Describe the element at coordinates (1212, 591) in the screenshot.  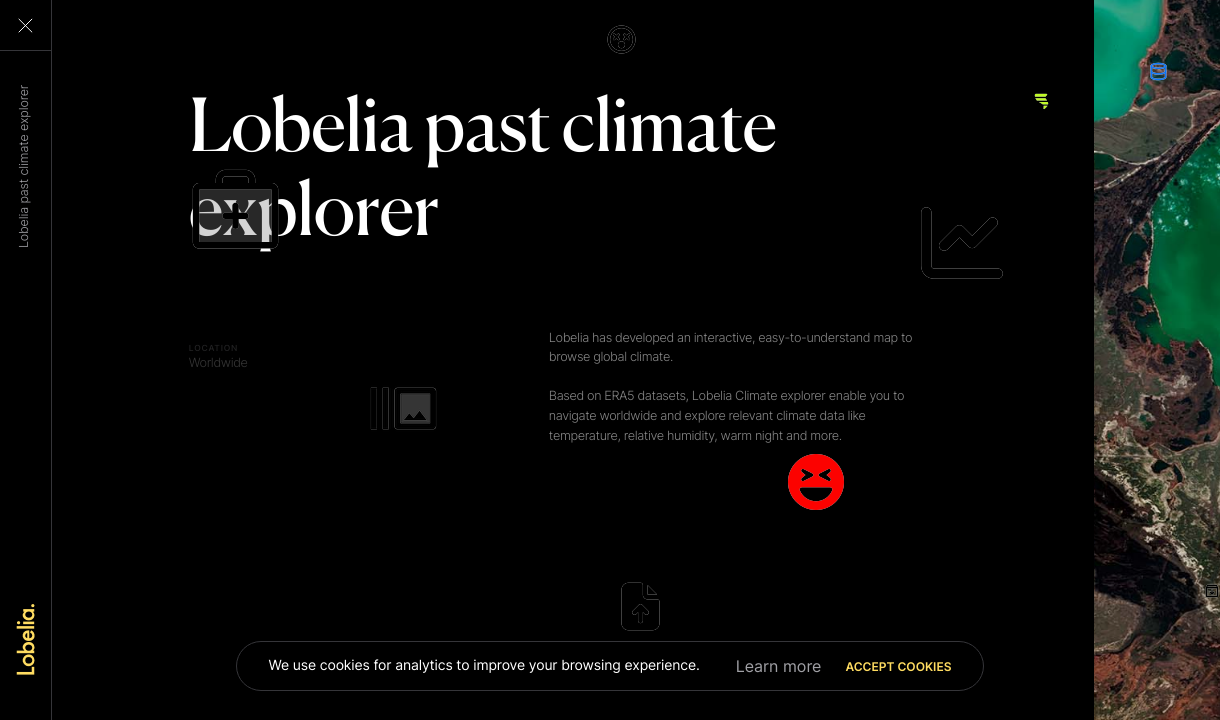
I see `download to local storage` at that location.